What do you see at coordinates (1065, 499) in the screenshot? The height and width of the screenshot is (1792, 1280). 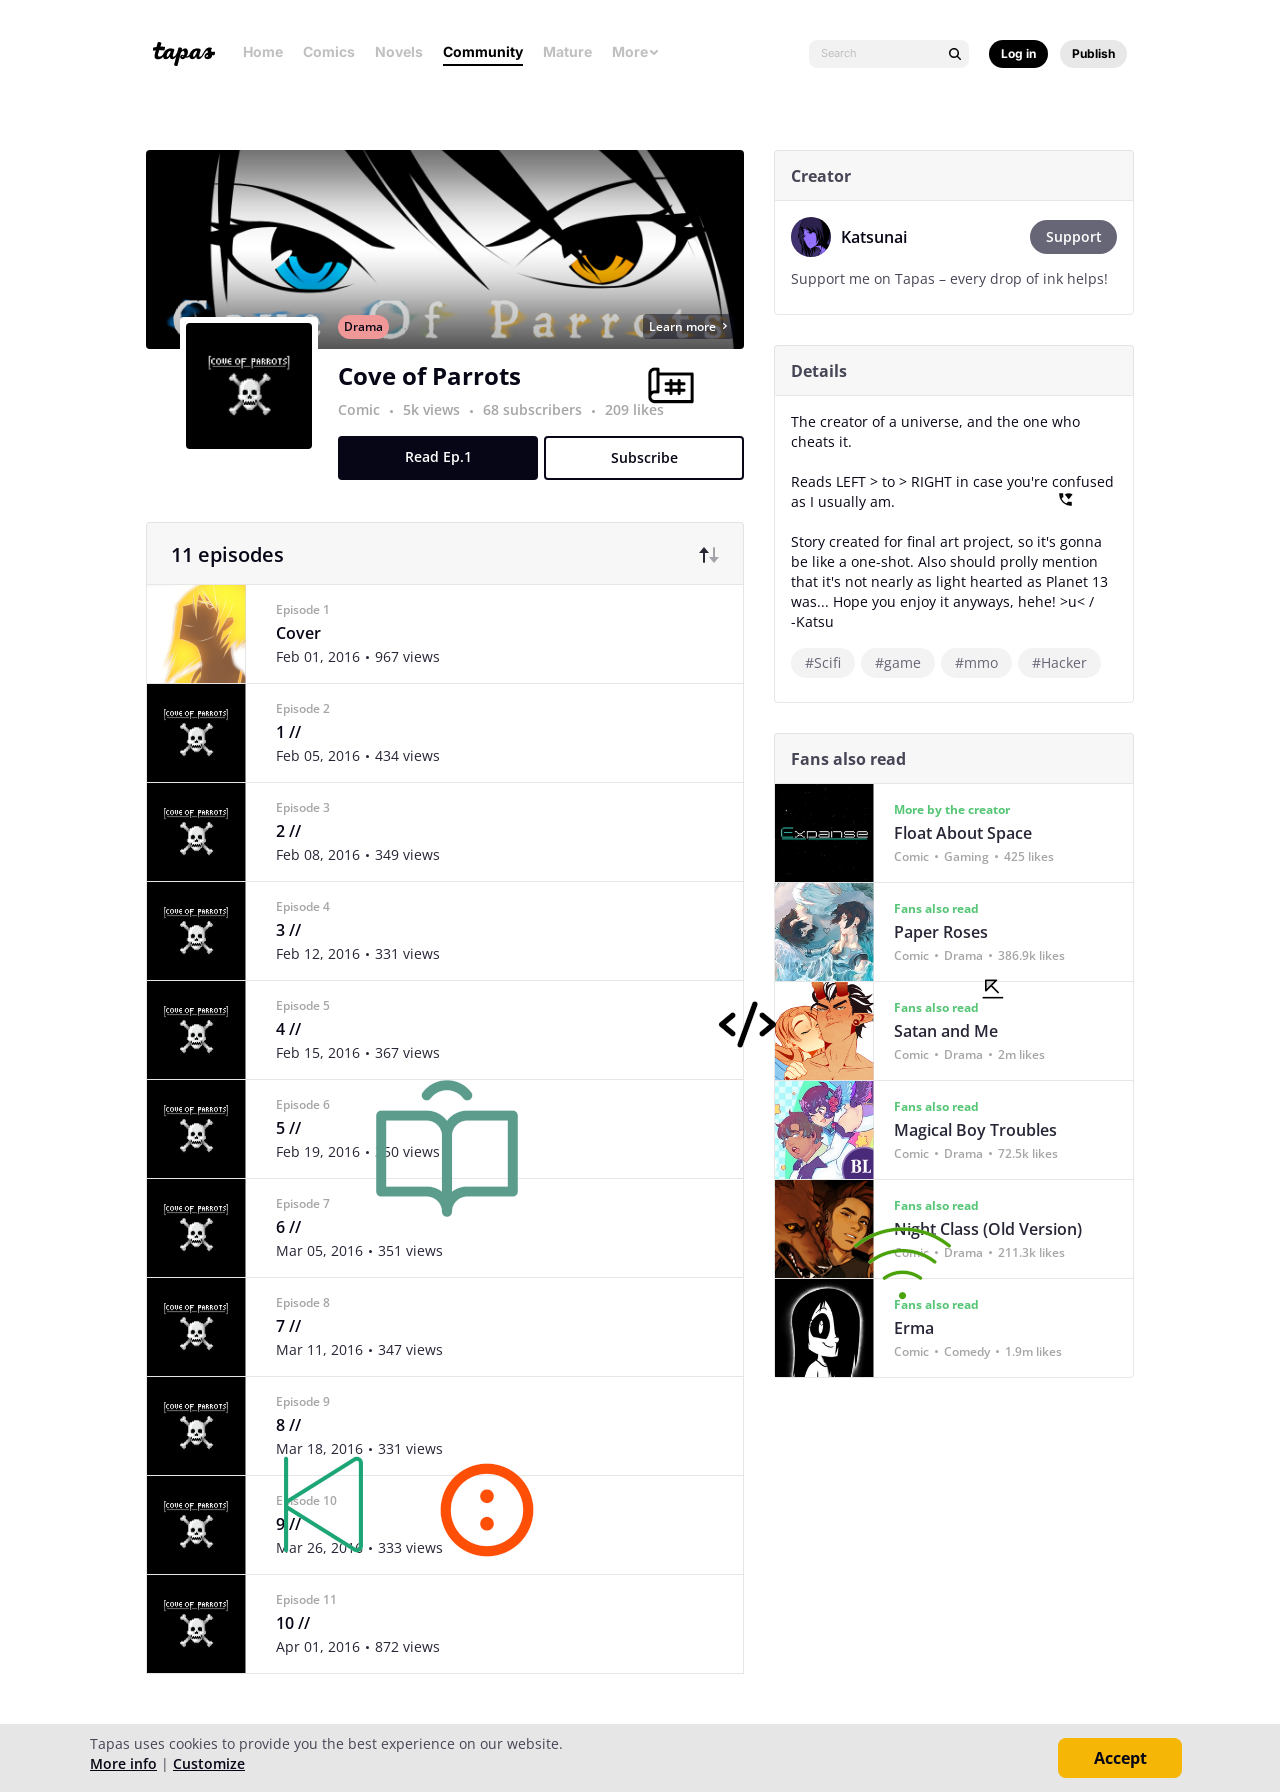 I see `enable wifi calling feature` at bounding box center [1065, 499].